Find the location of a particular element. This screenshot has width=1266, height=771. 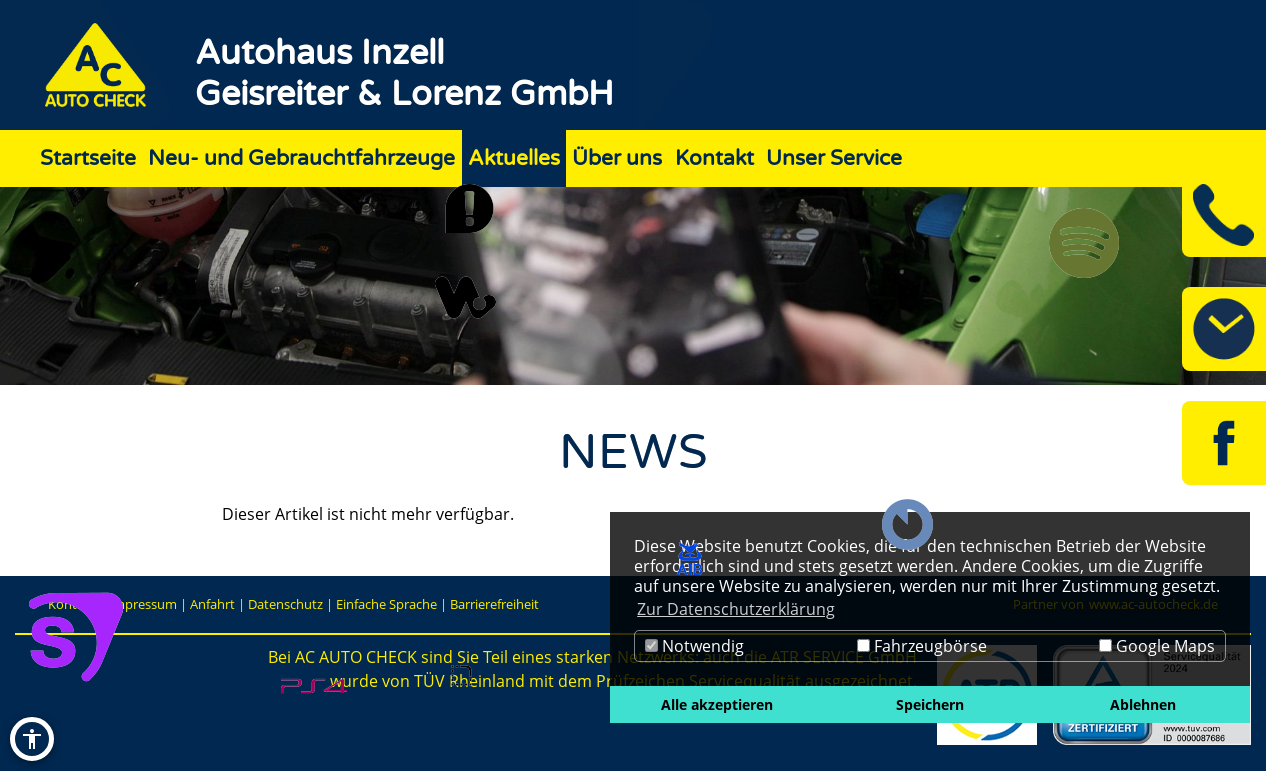

source engine logo is located at coordinates (76, 637).